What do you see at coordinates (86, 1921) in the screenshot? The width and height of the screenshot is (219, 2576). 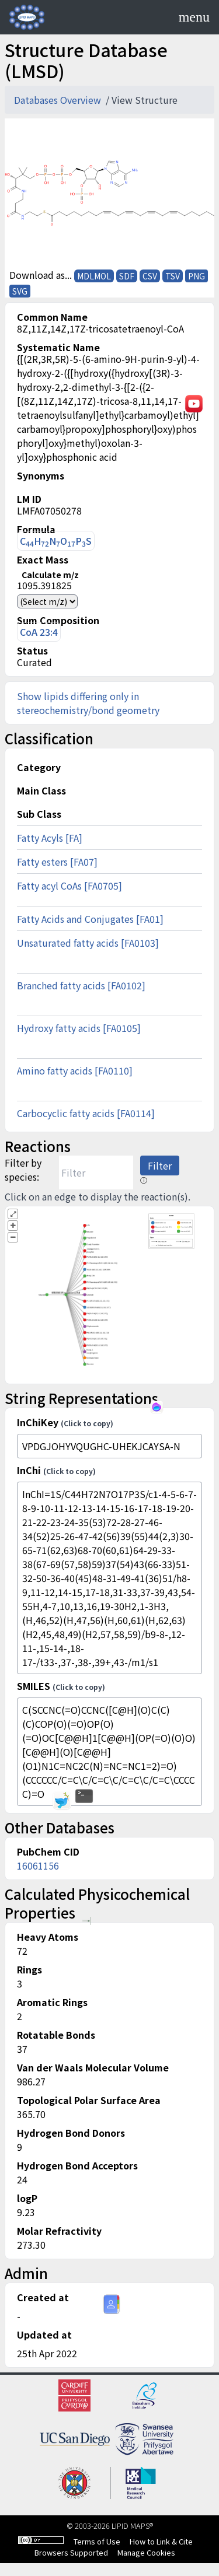 I see `go to the last item in a list or sequence` at bounding box center [86, 1921].